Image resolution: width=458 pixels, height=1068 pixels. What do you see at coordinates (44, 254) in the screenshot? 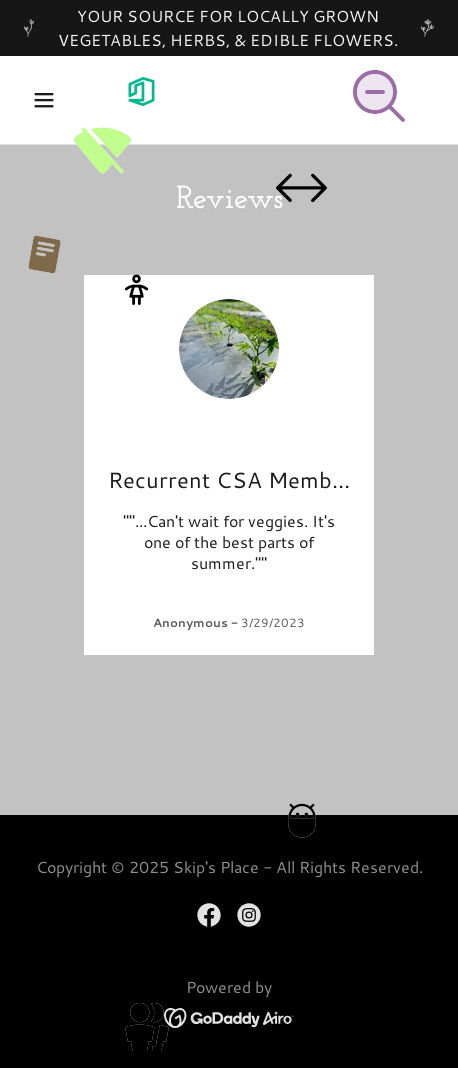
I see `view or access your resume/CV` at bounding box center [44, 254].